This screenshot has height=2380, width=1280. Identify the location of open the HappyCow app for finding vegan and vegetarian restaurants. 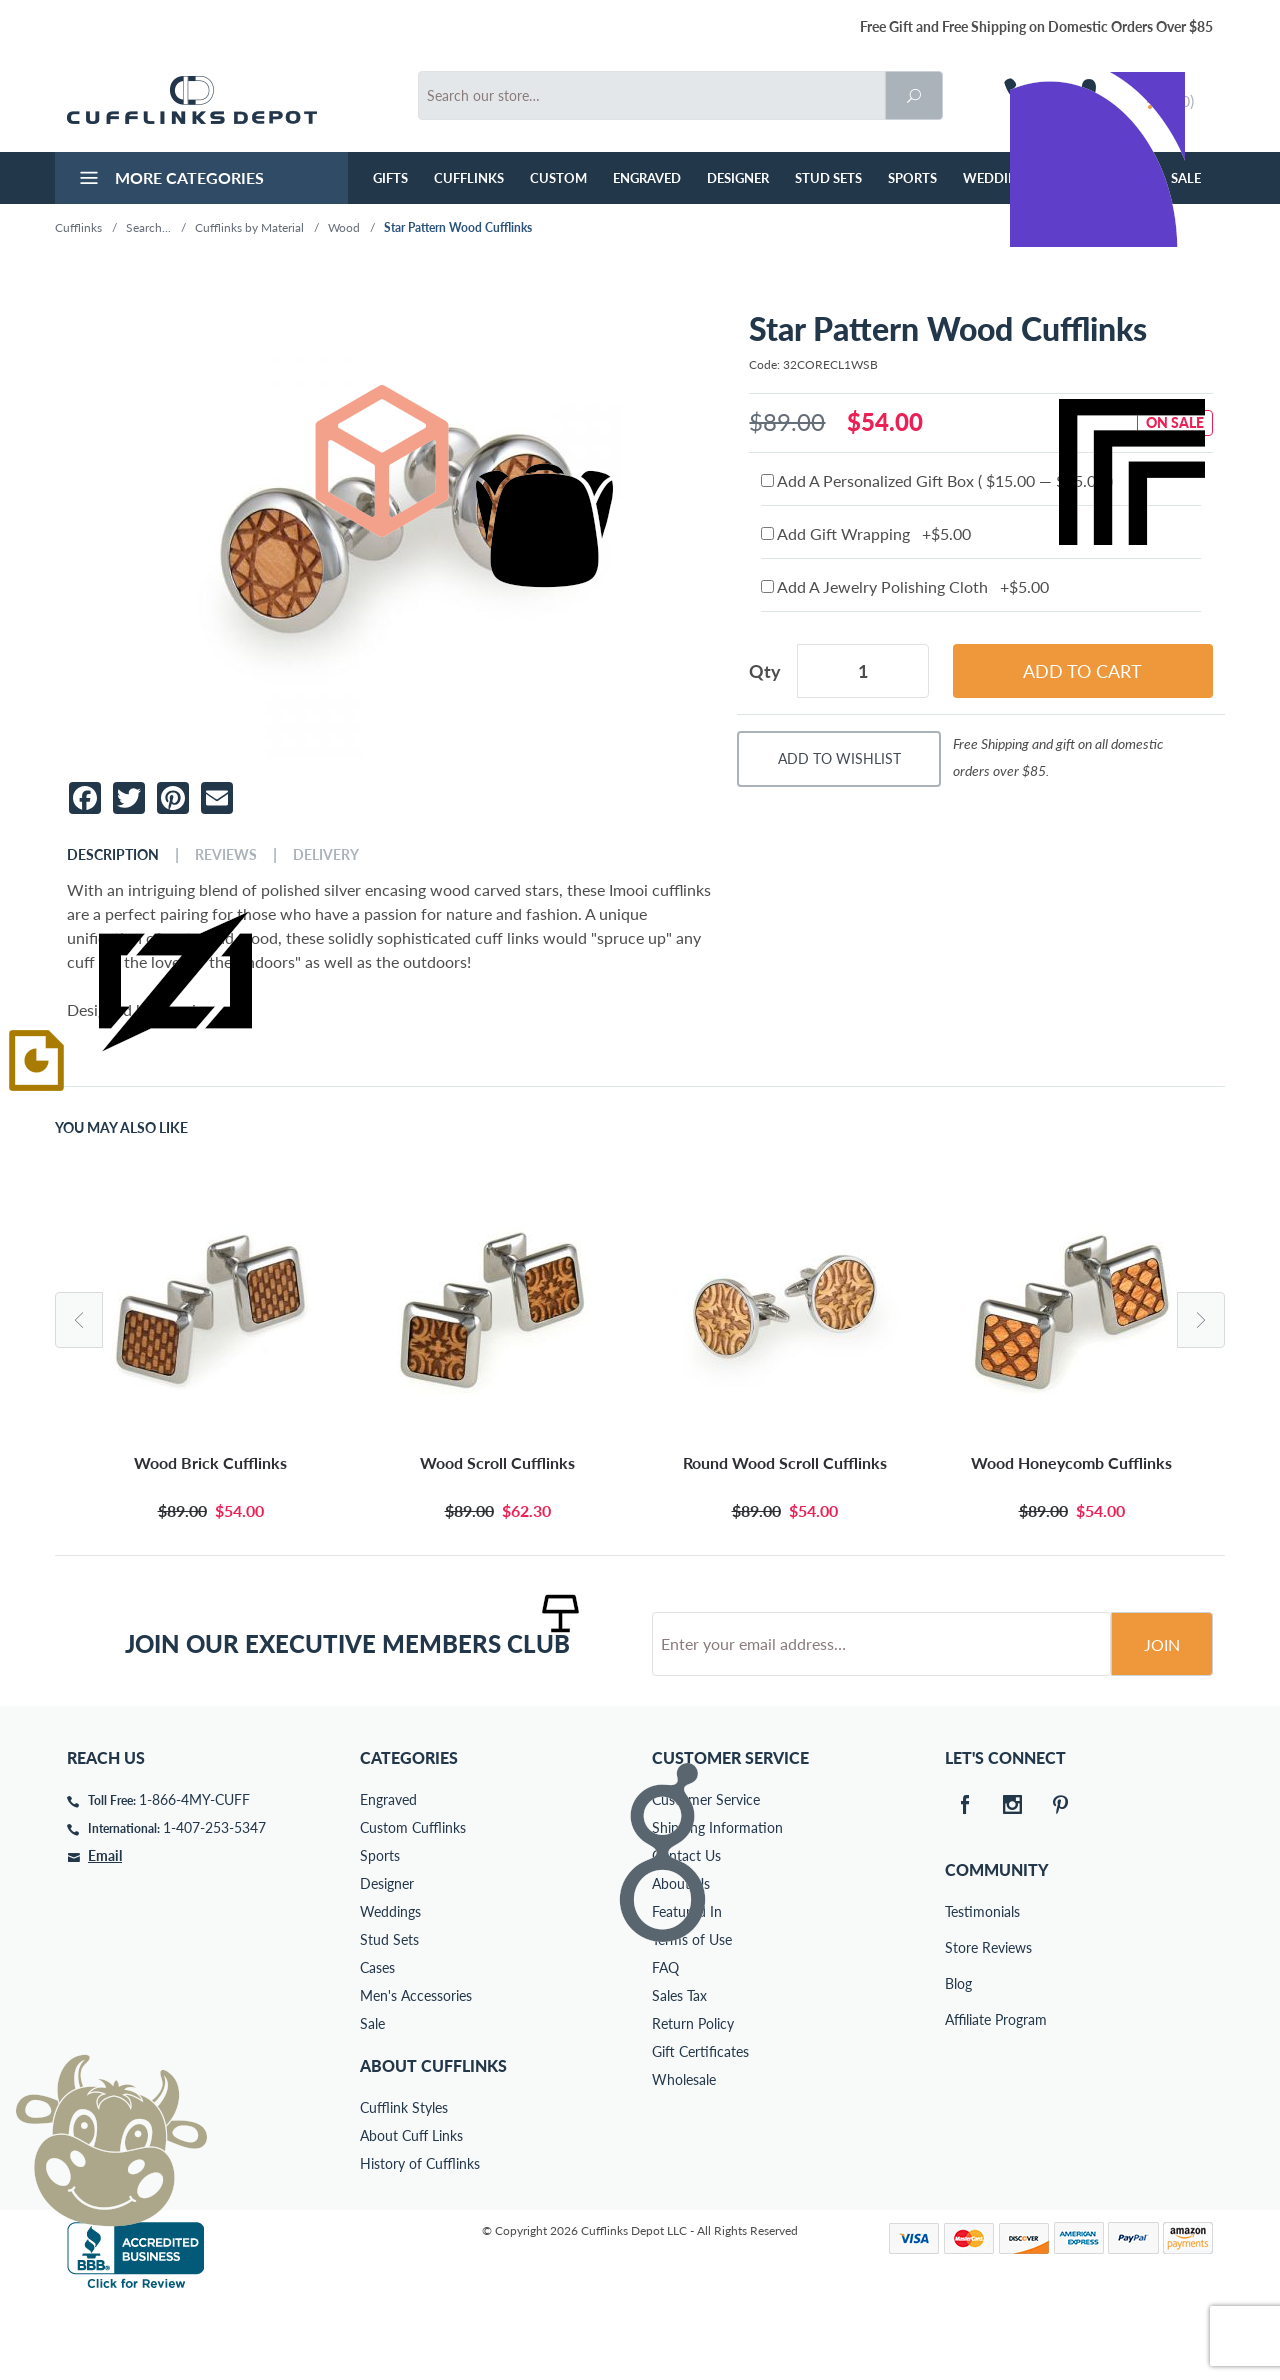
(111, 2140).